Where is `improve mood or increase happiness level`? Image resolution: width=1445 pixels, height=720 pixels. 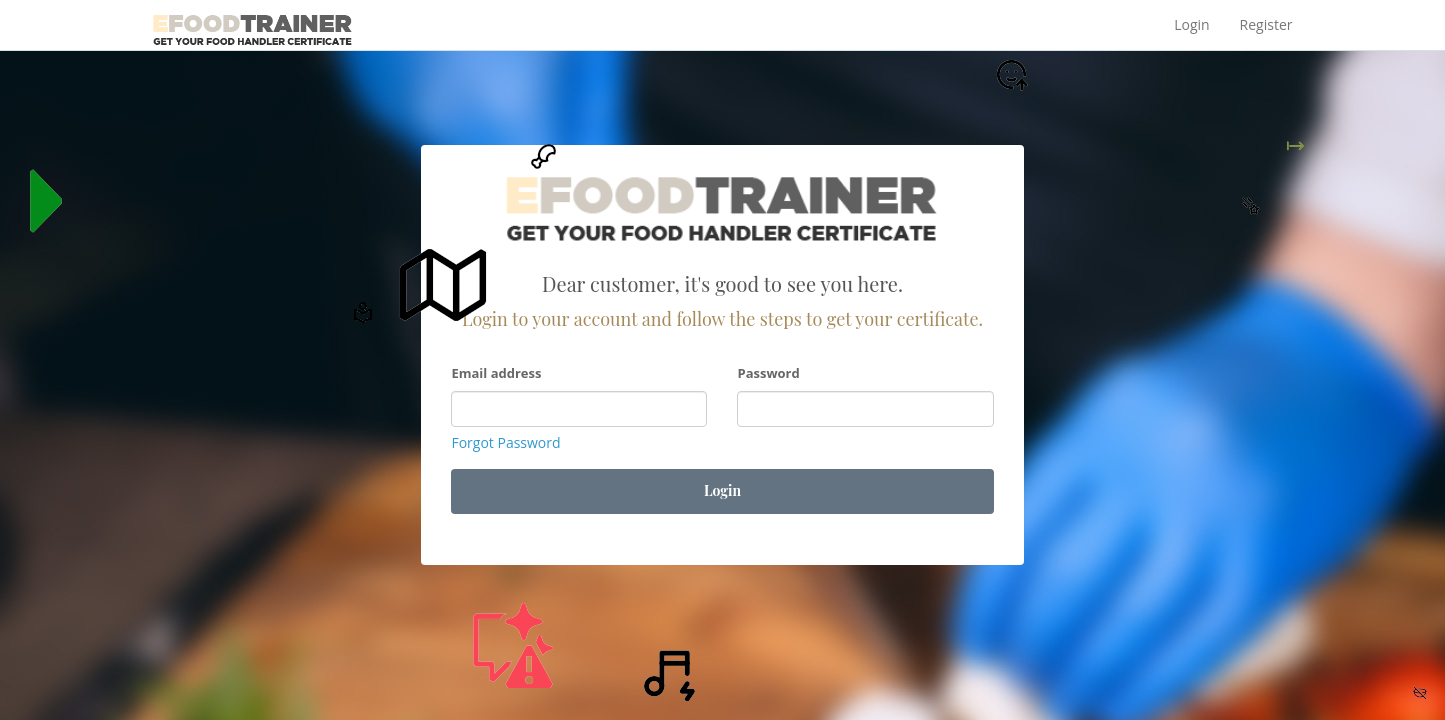 improve mood or increase happiness level is located at coordinates (1011, 74).